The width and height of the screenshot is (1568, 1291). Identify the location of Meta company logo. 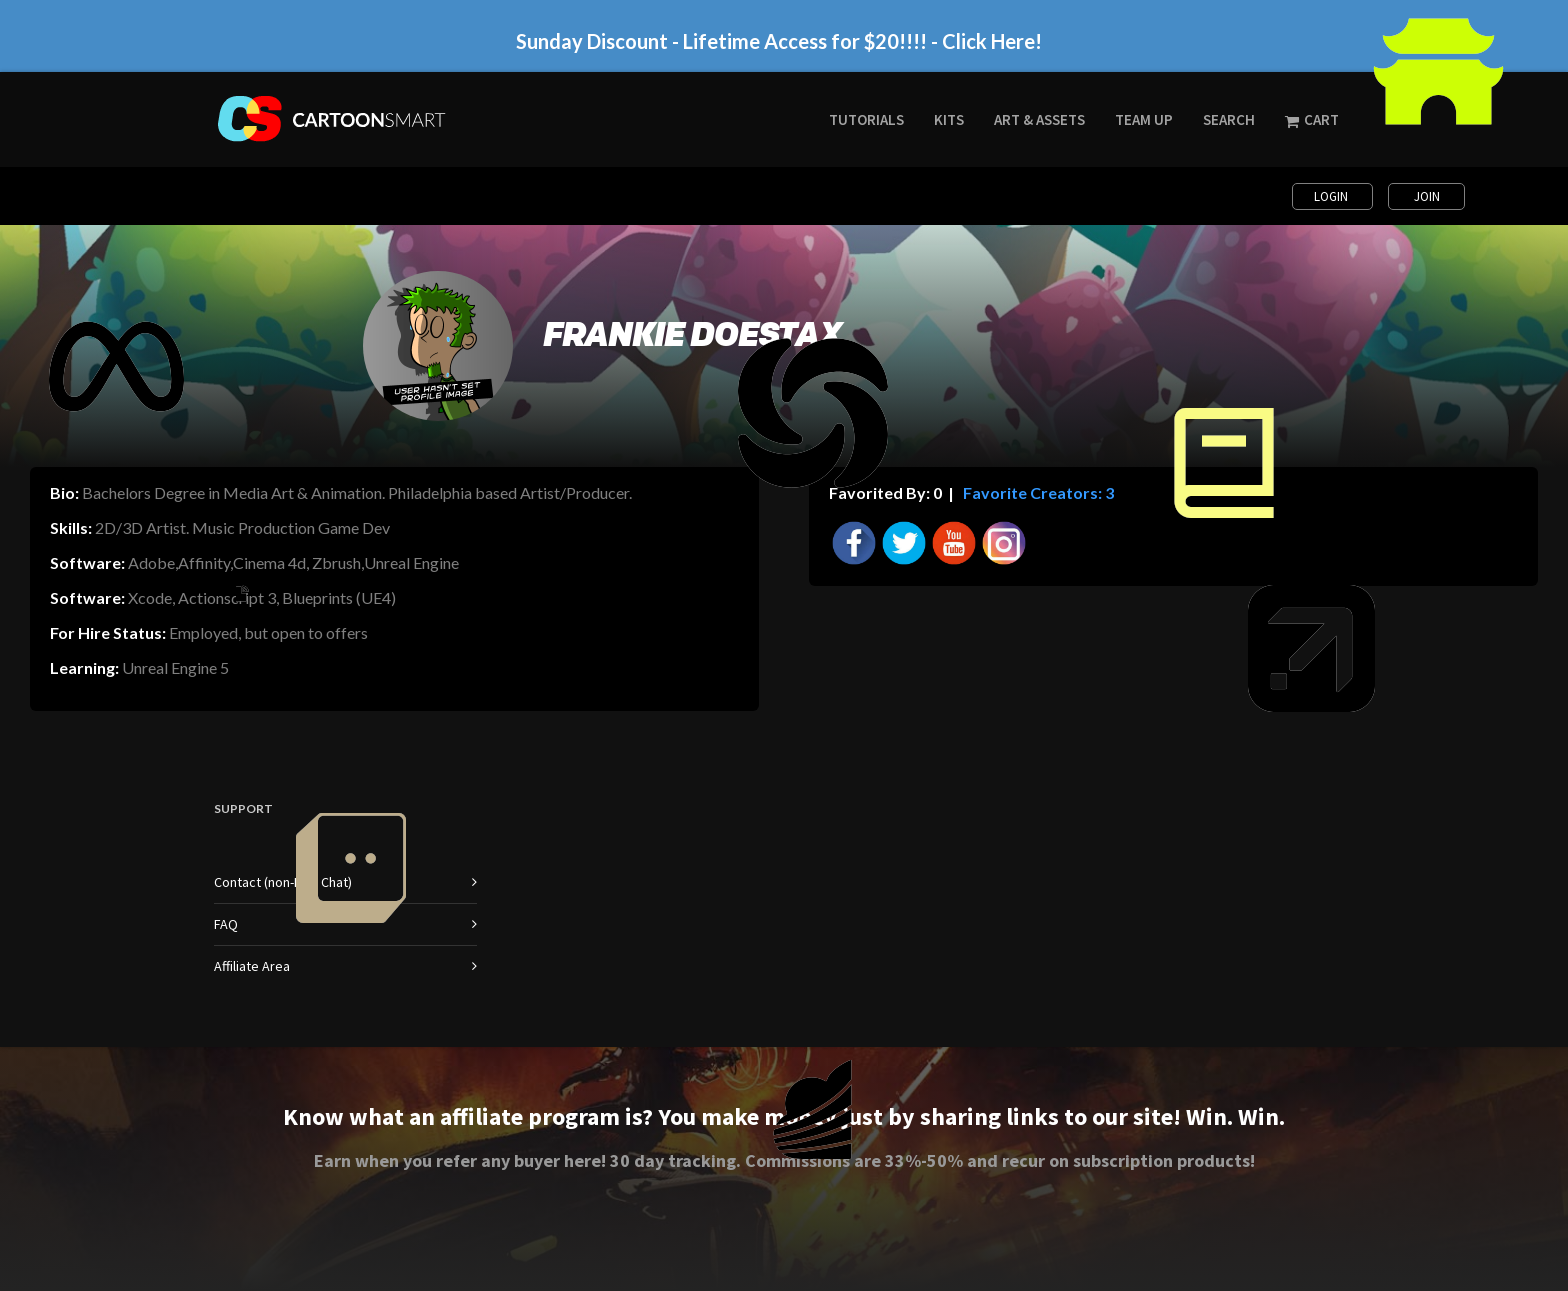
(116, 366).